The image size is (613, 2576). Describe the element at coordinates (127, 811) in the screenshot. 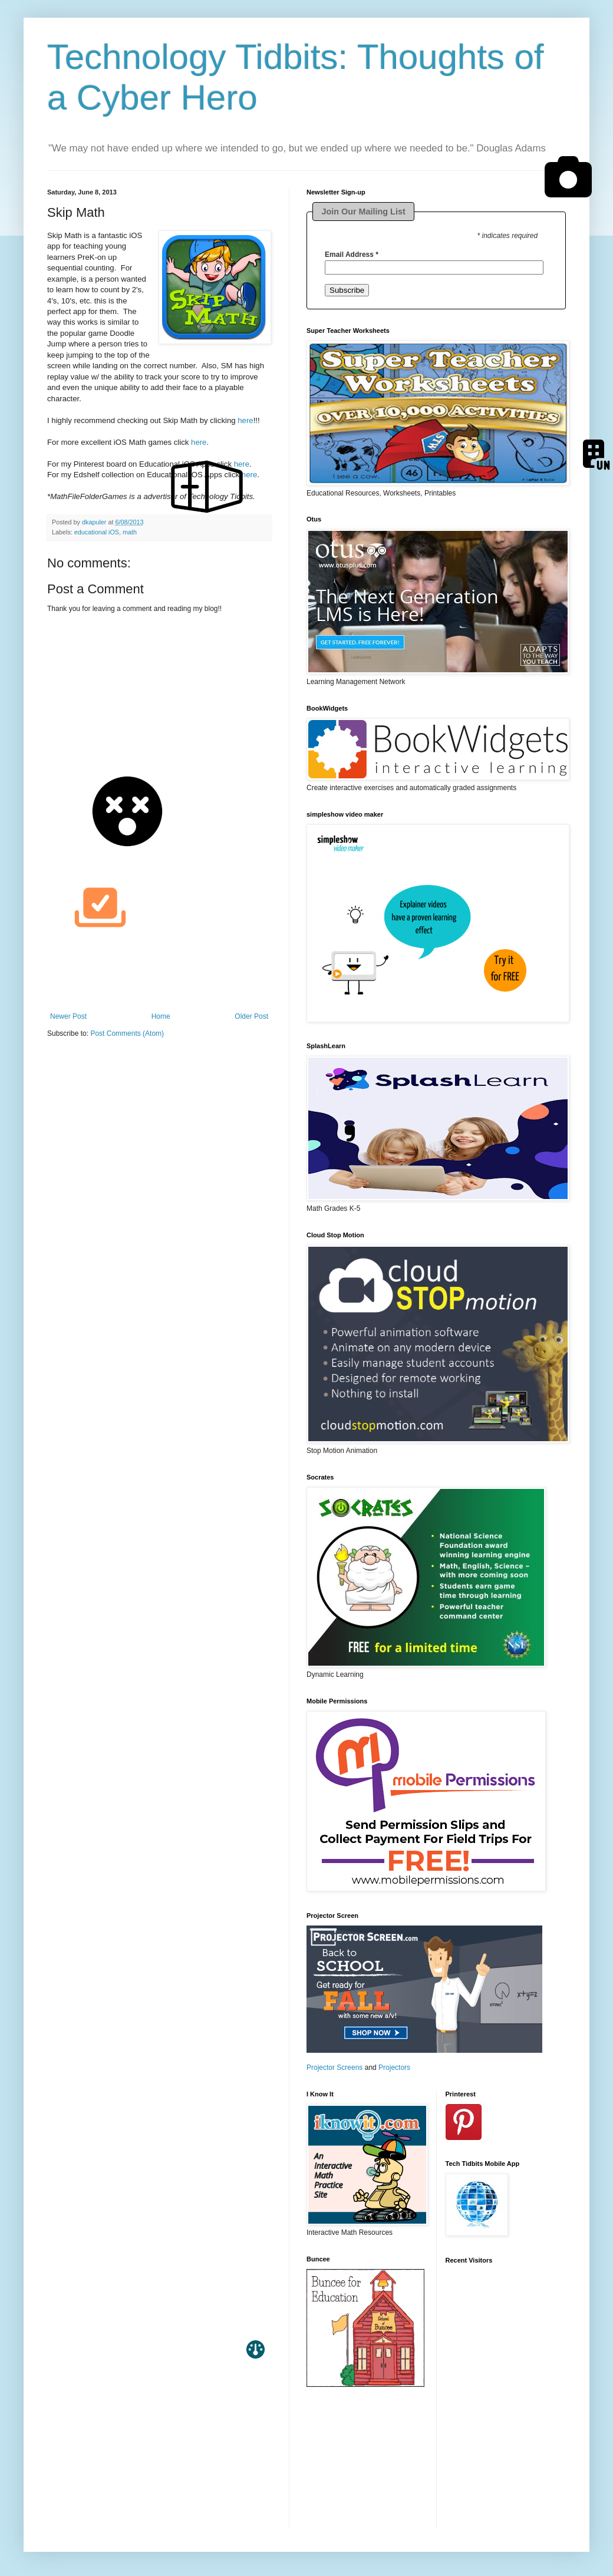

I see `indicates an error or system crash` at that location.